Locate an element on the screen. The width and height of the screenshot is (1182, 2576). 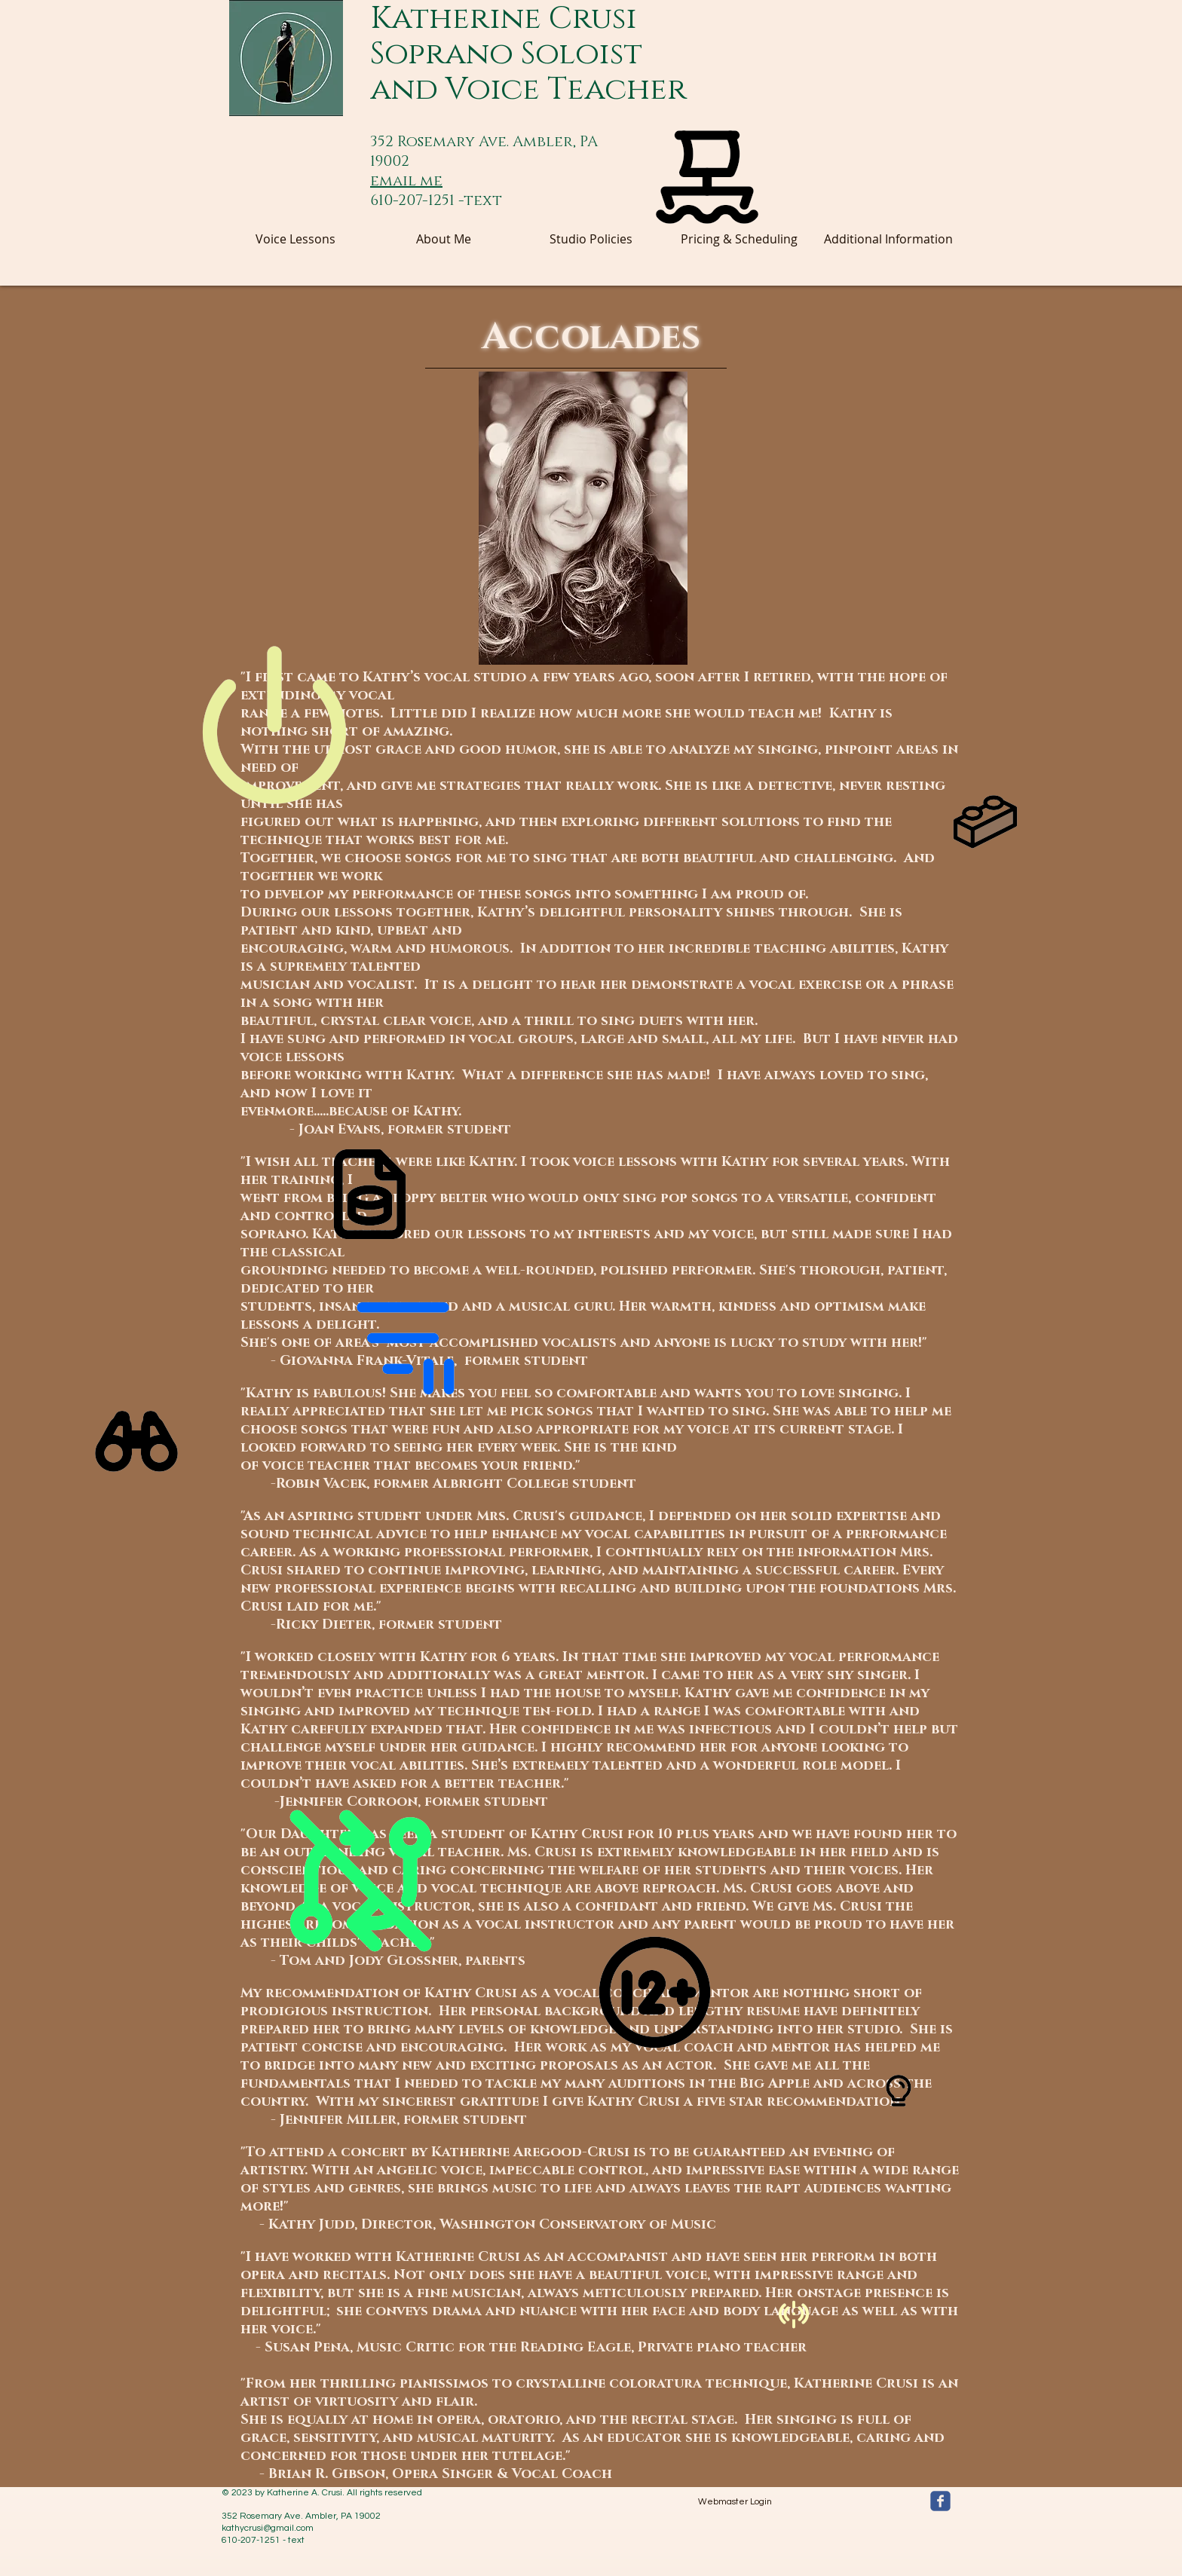
shake to activate or trigger an action is located at coordinates (794, 2315).